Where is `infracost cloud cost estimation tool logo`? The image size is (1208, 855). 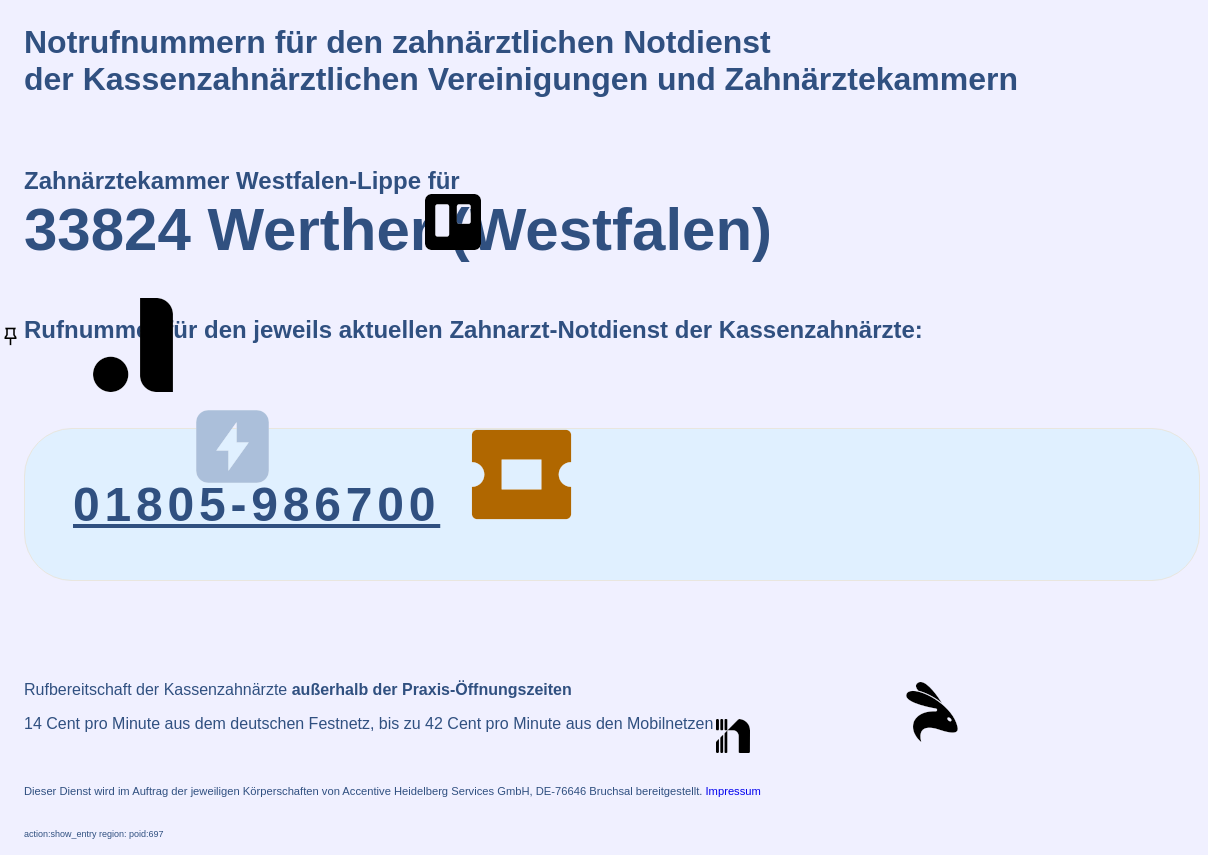 infracost cloud cost estimation tool logo is located at coordinates (733, 736).